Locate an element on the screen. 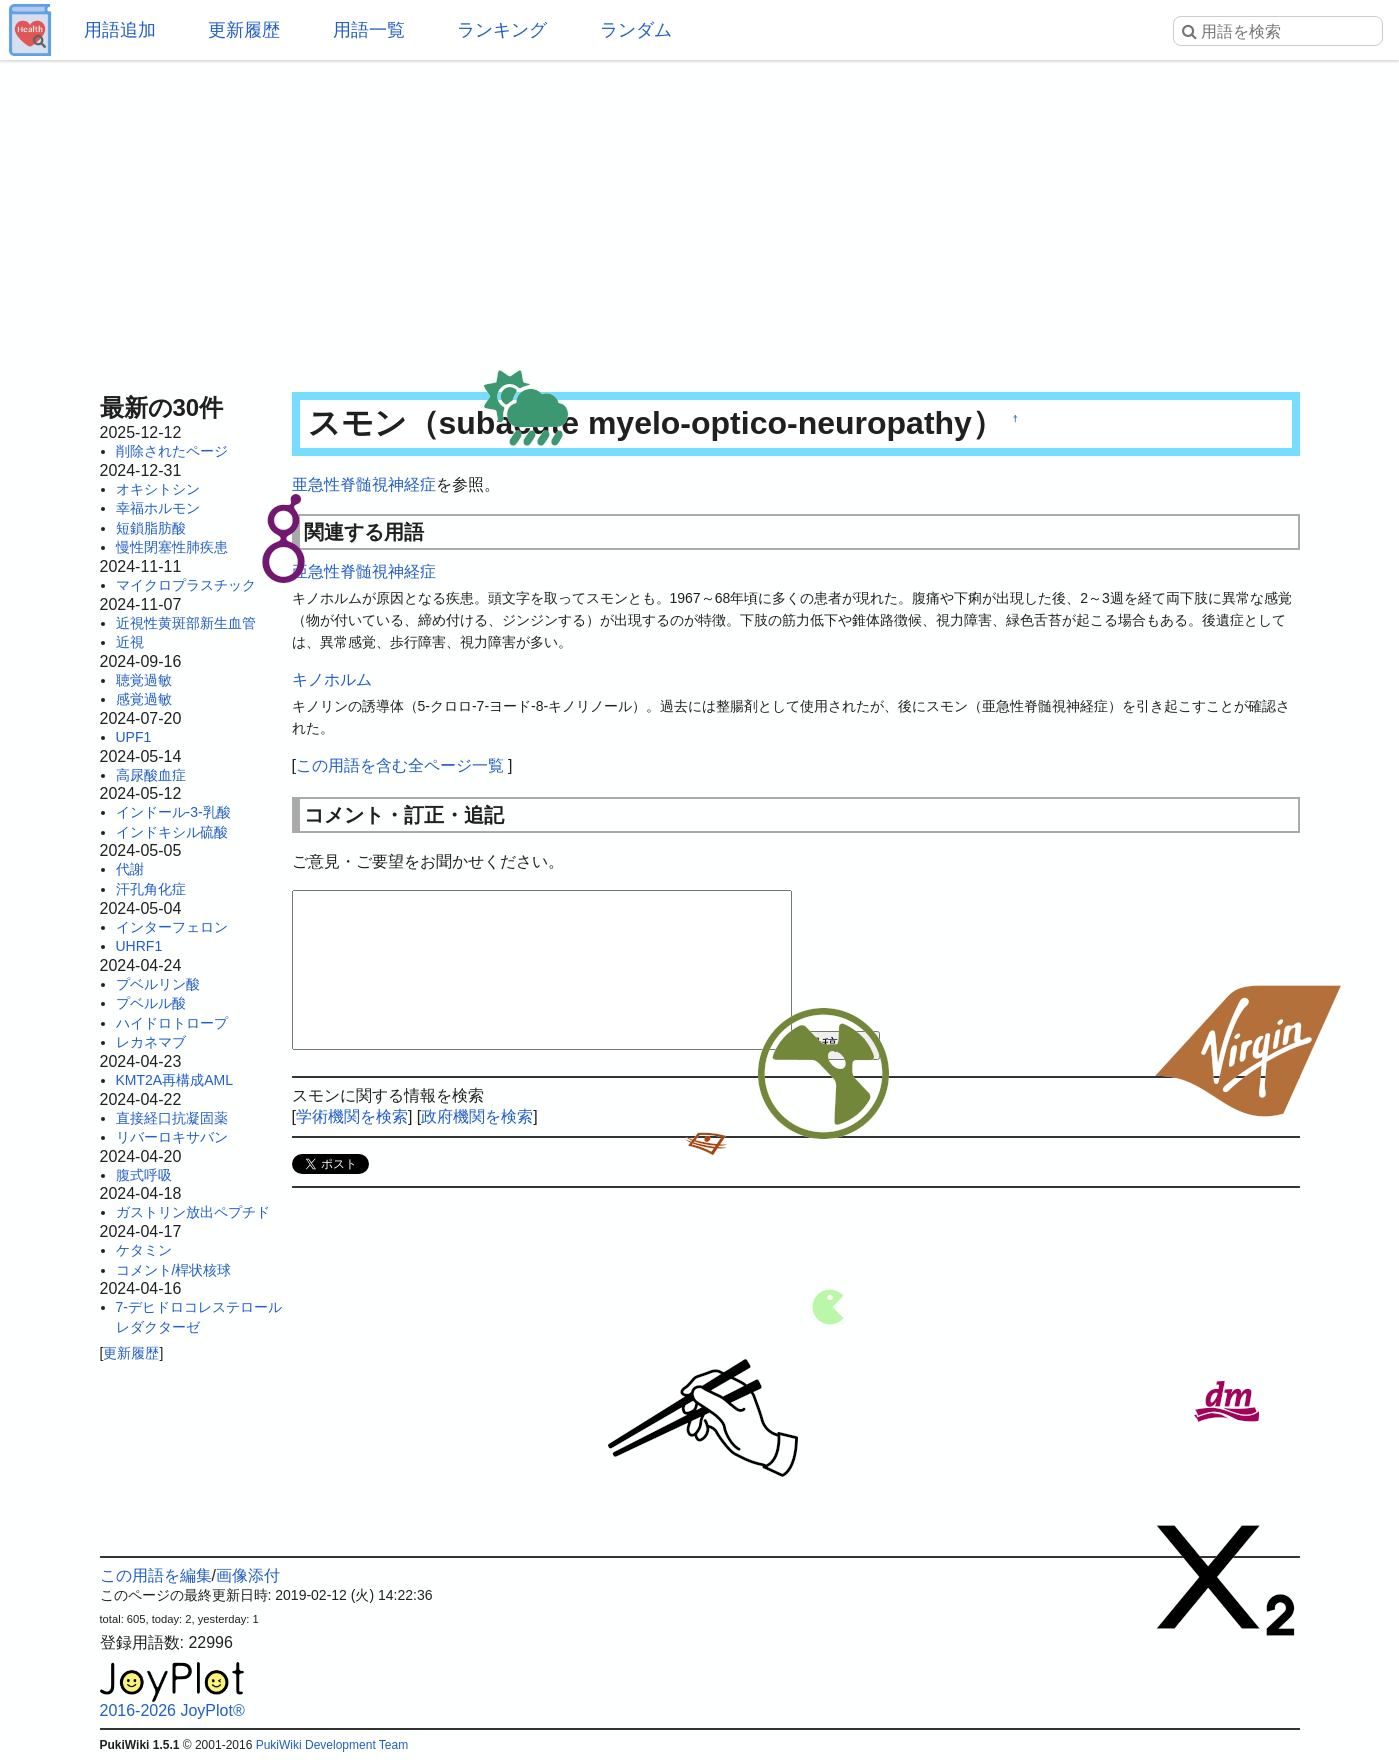  dm drogerie markt company logo is located at coordinates (1226, 1401).